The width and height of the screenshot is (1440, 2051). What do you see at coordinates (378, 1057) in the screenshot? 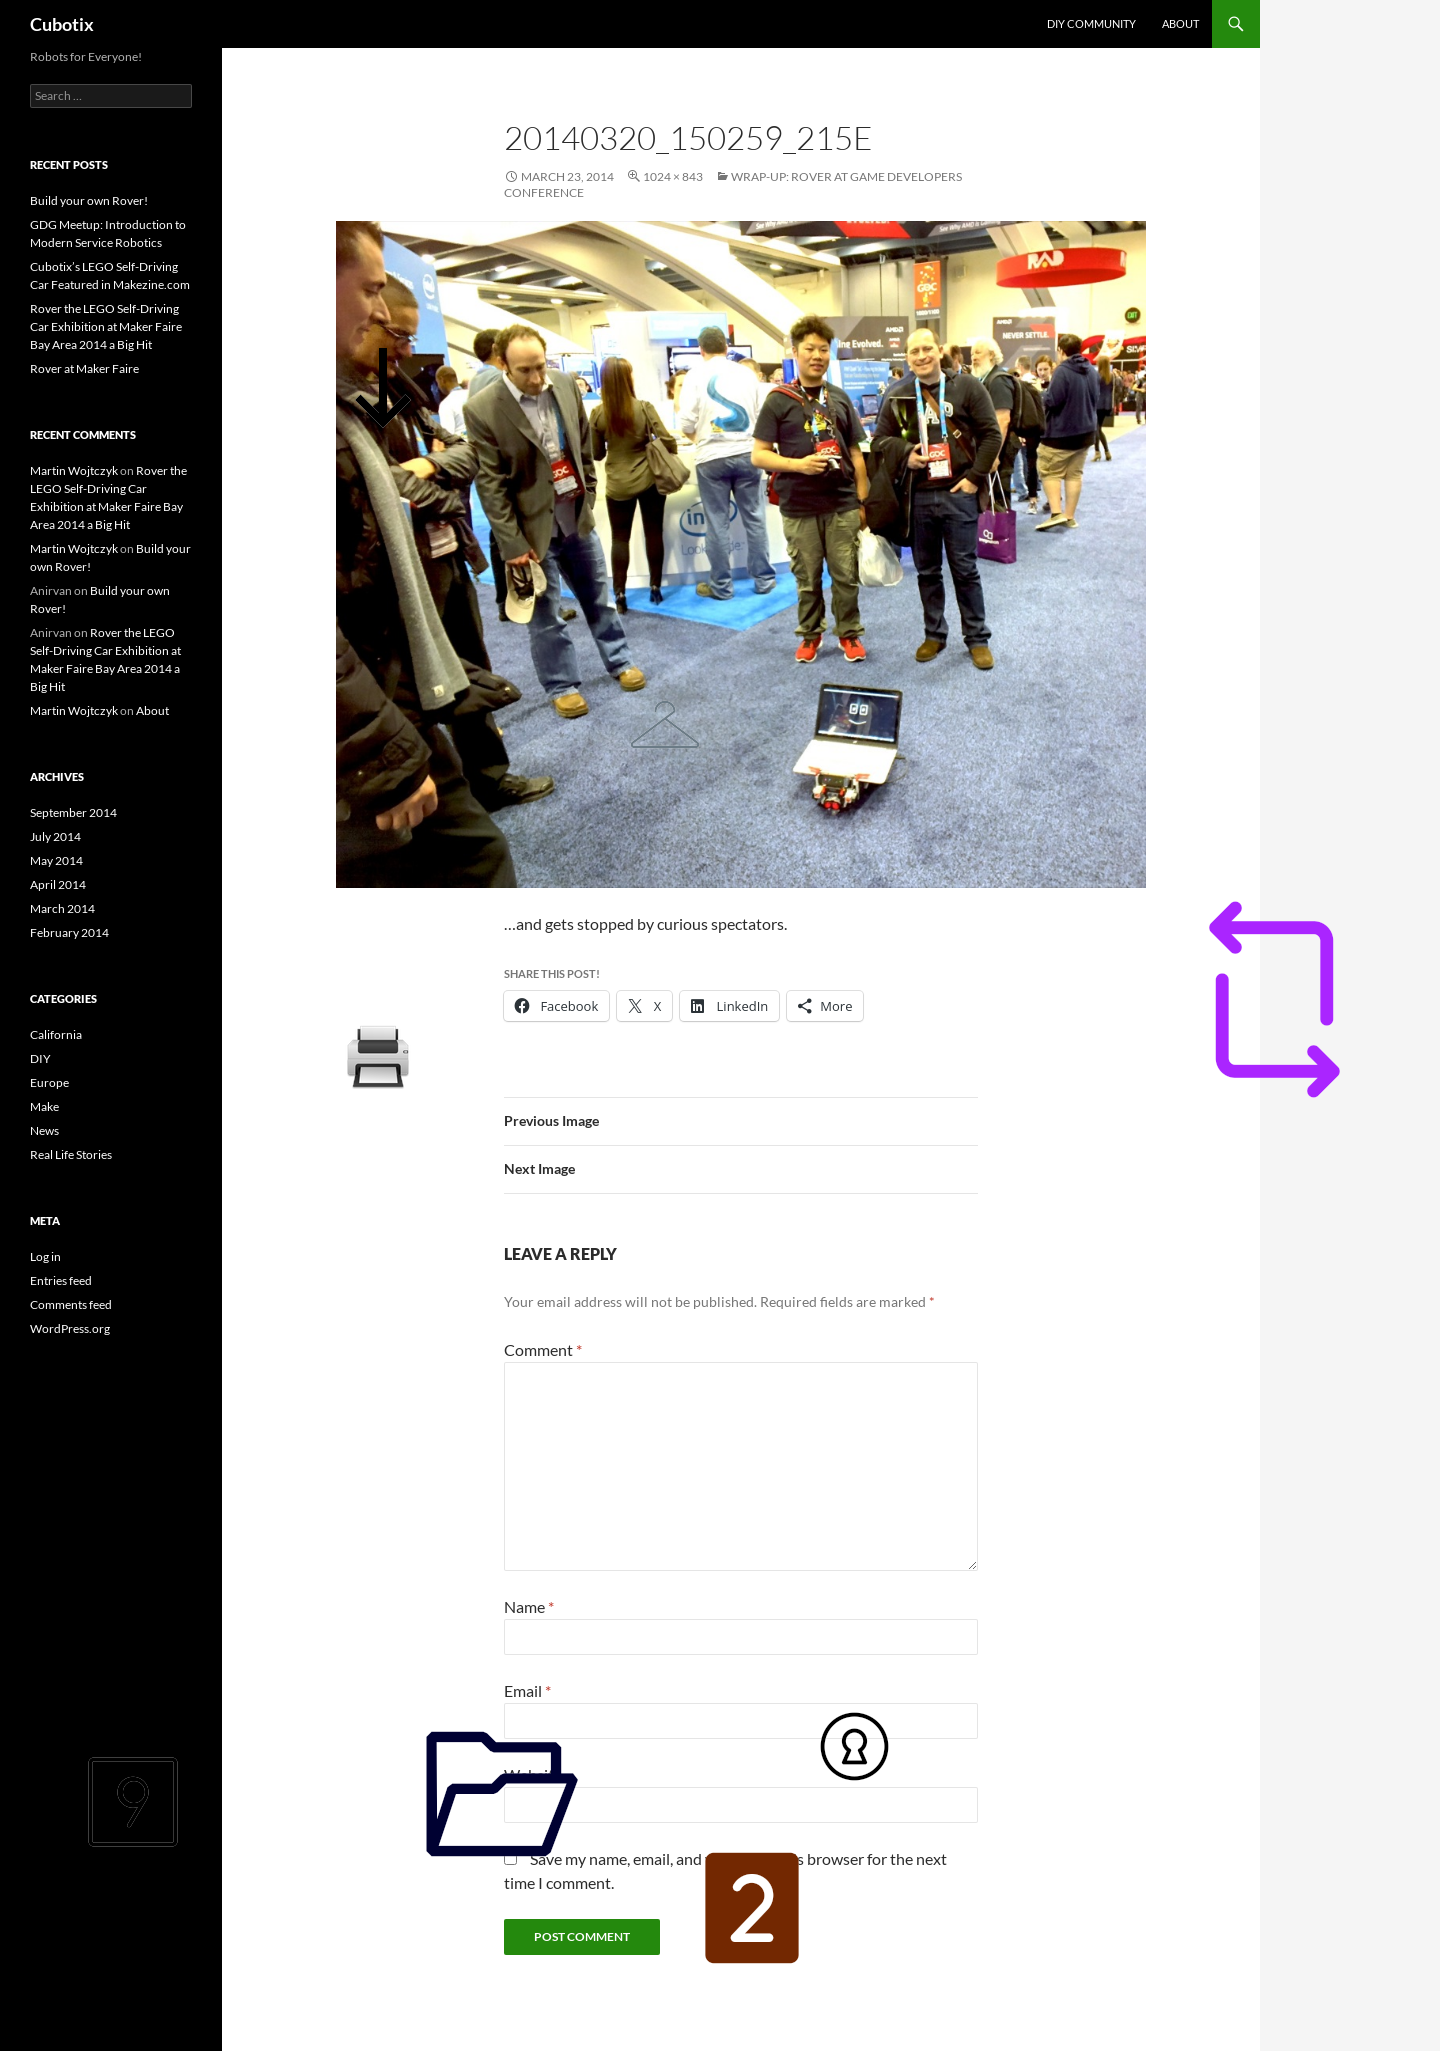
I see `access printer settings and preferences` at bounding box center [378, 1057].